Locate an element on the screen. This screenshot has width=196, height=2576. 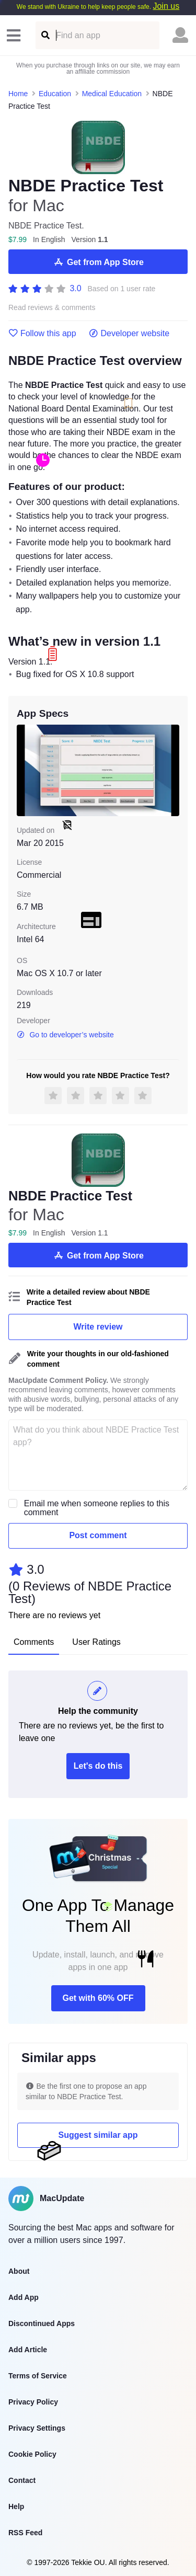
save this item to bookmarks is located at coordinates (128, 403).